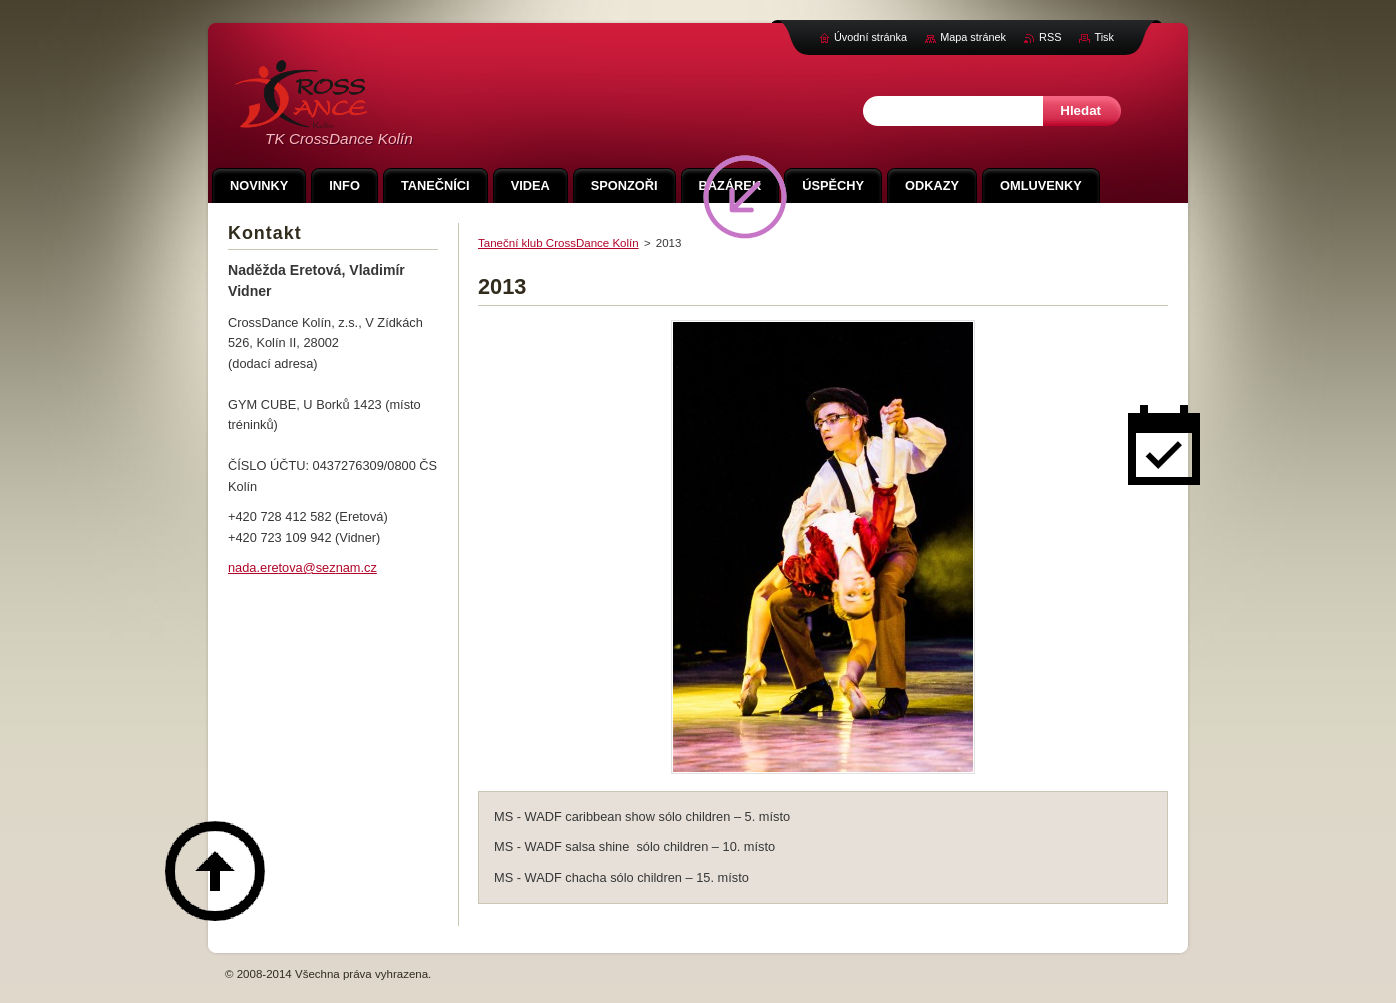  I want to click on upload a file or document, so click(215, 871).